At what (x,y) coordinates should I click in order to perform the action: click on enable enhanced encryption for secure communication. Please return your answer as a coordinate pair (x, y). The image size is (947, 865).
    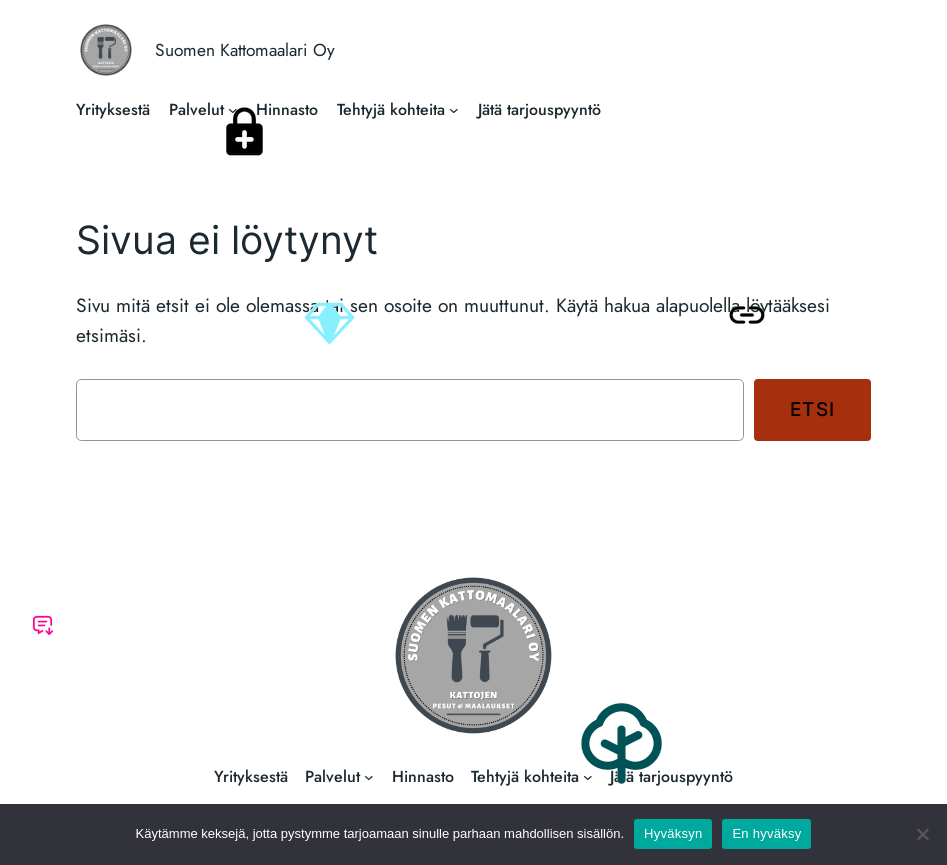
    Looking at the image, I should click on (244, 132).